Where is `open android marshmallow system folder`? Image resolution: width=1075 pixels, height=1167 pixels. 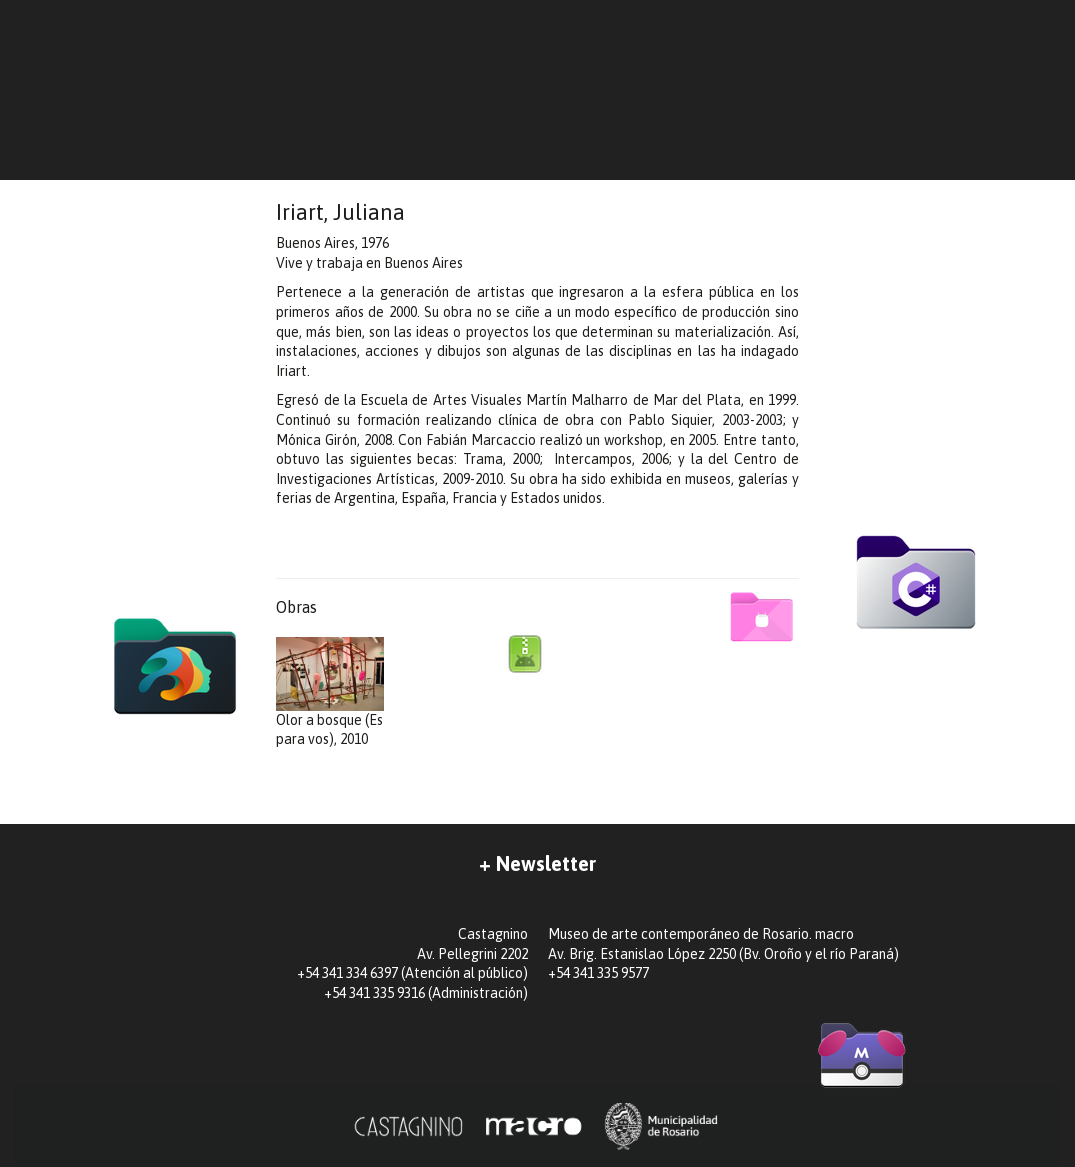
open android marshmallow system folder is located at coordinates (761, 618).